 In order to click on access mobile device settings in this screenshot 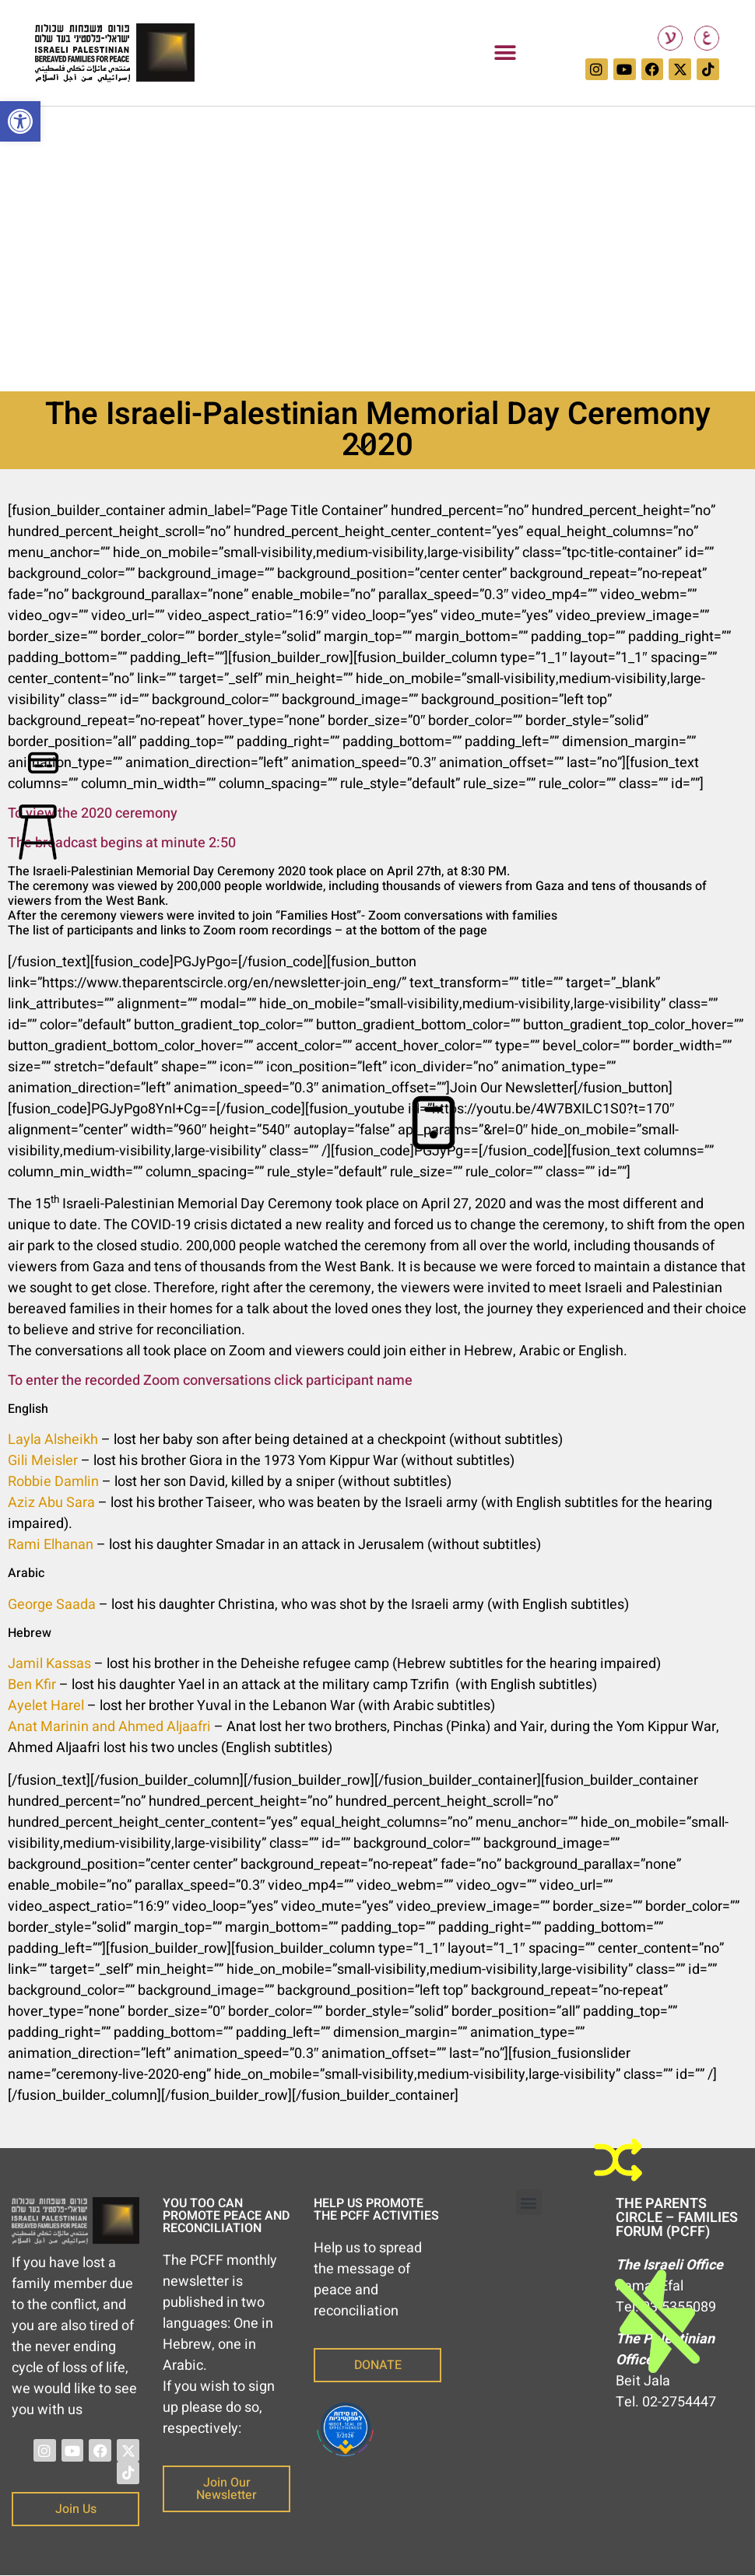, I will do `click(434, 1123)`.